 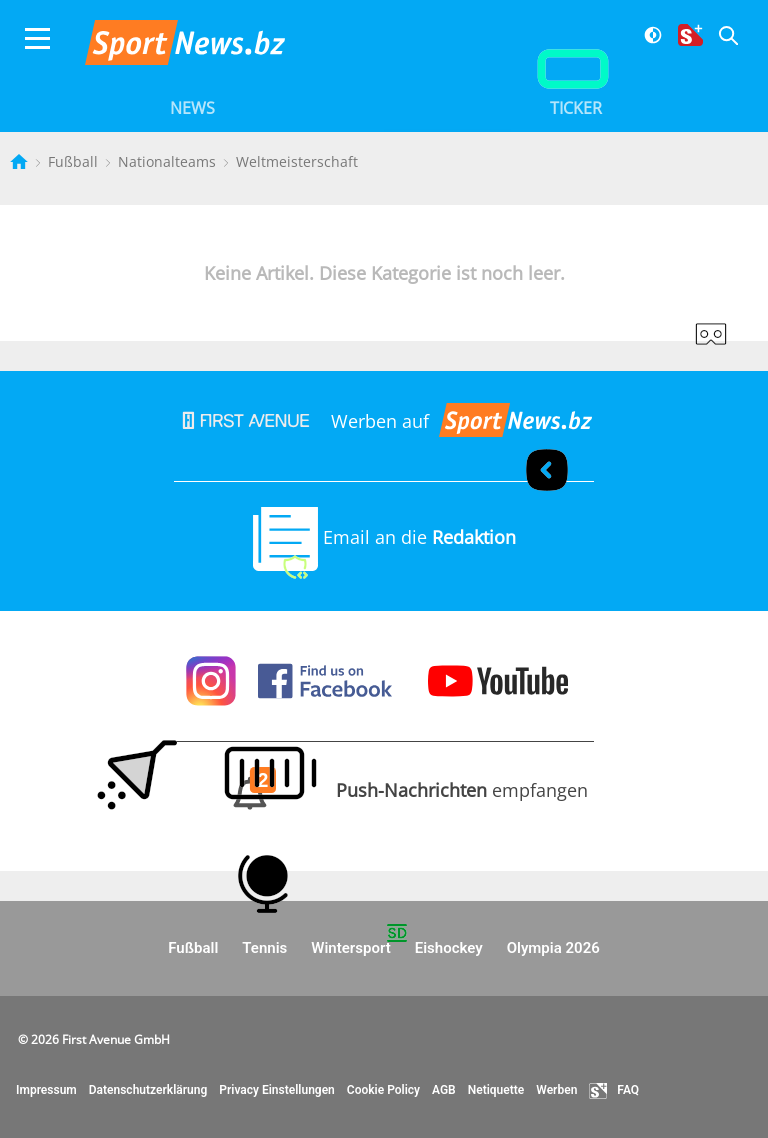 What do you see at coordinates (397, 933) in the screenshot?
I see `indicates standard definition video quality` at bounding box center [397, 933].